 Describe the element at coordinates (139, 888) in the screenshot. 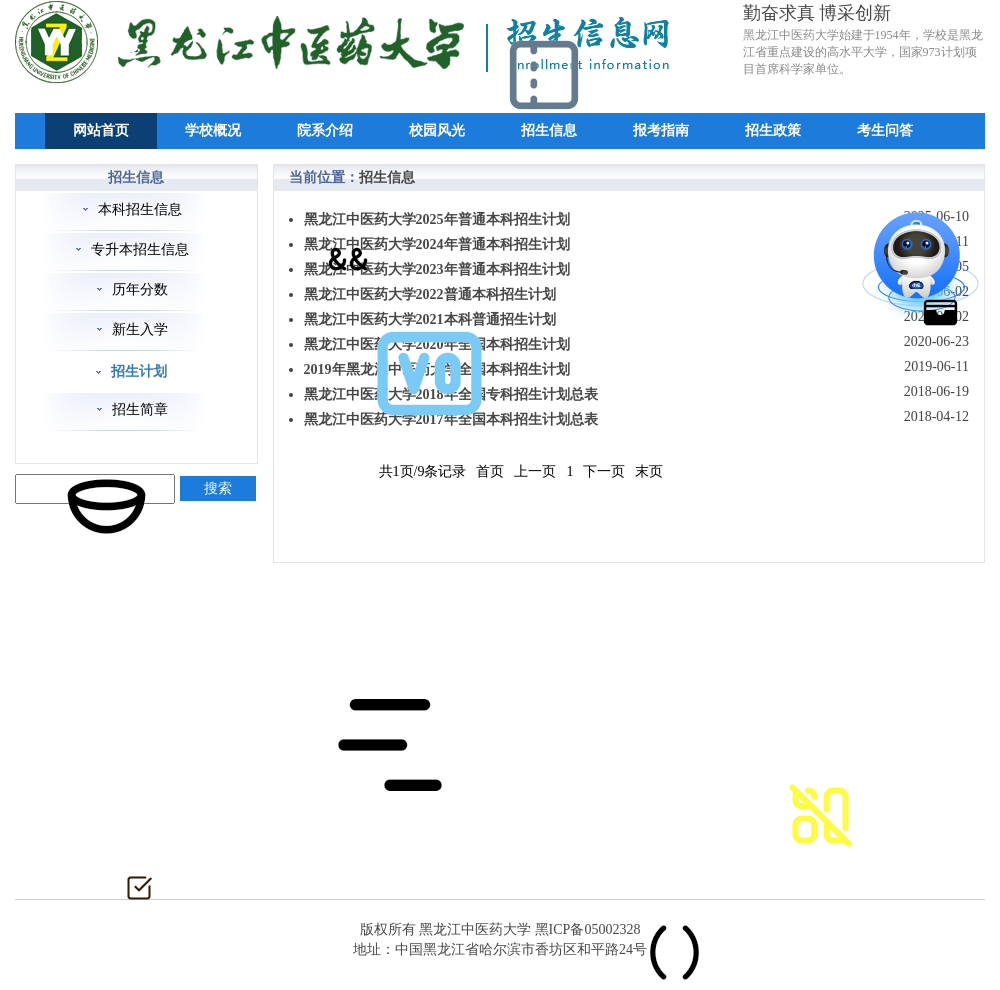

I see `mark task as complete` at that location.